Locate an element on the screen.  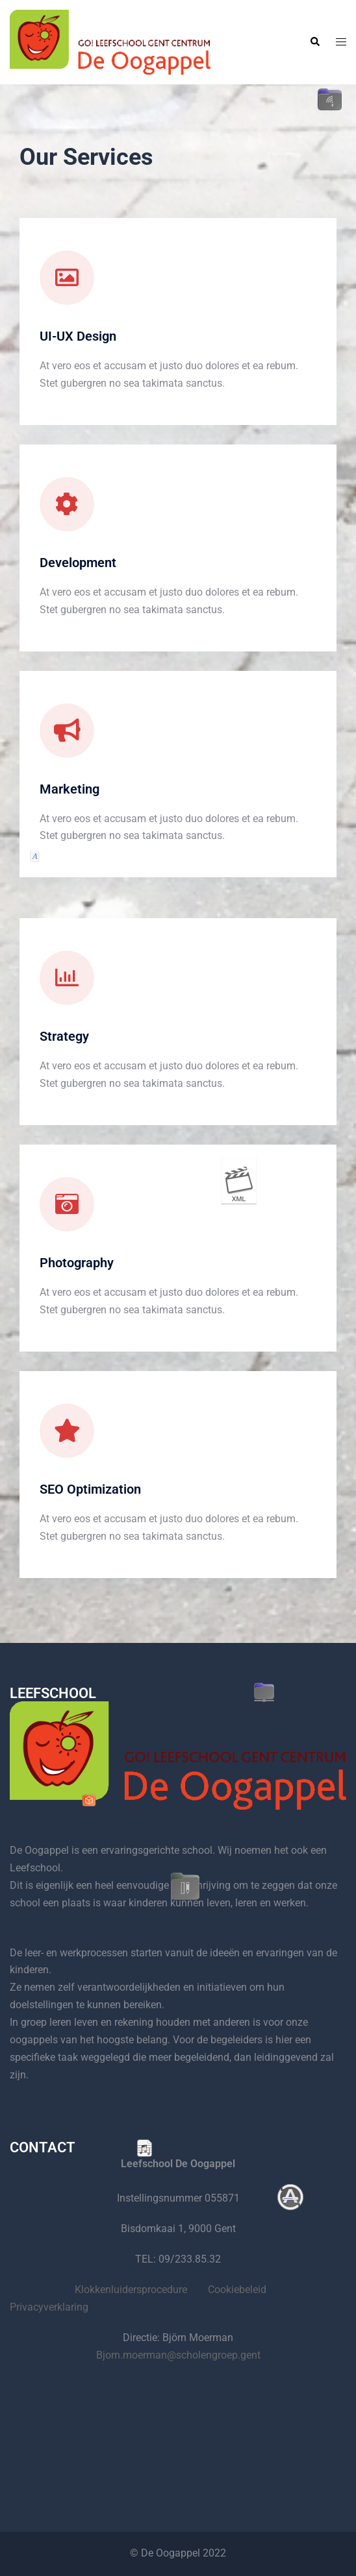
check for available software updates is located at coordinates (290, 2197).